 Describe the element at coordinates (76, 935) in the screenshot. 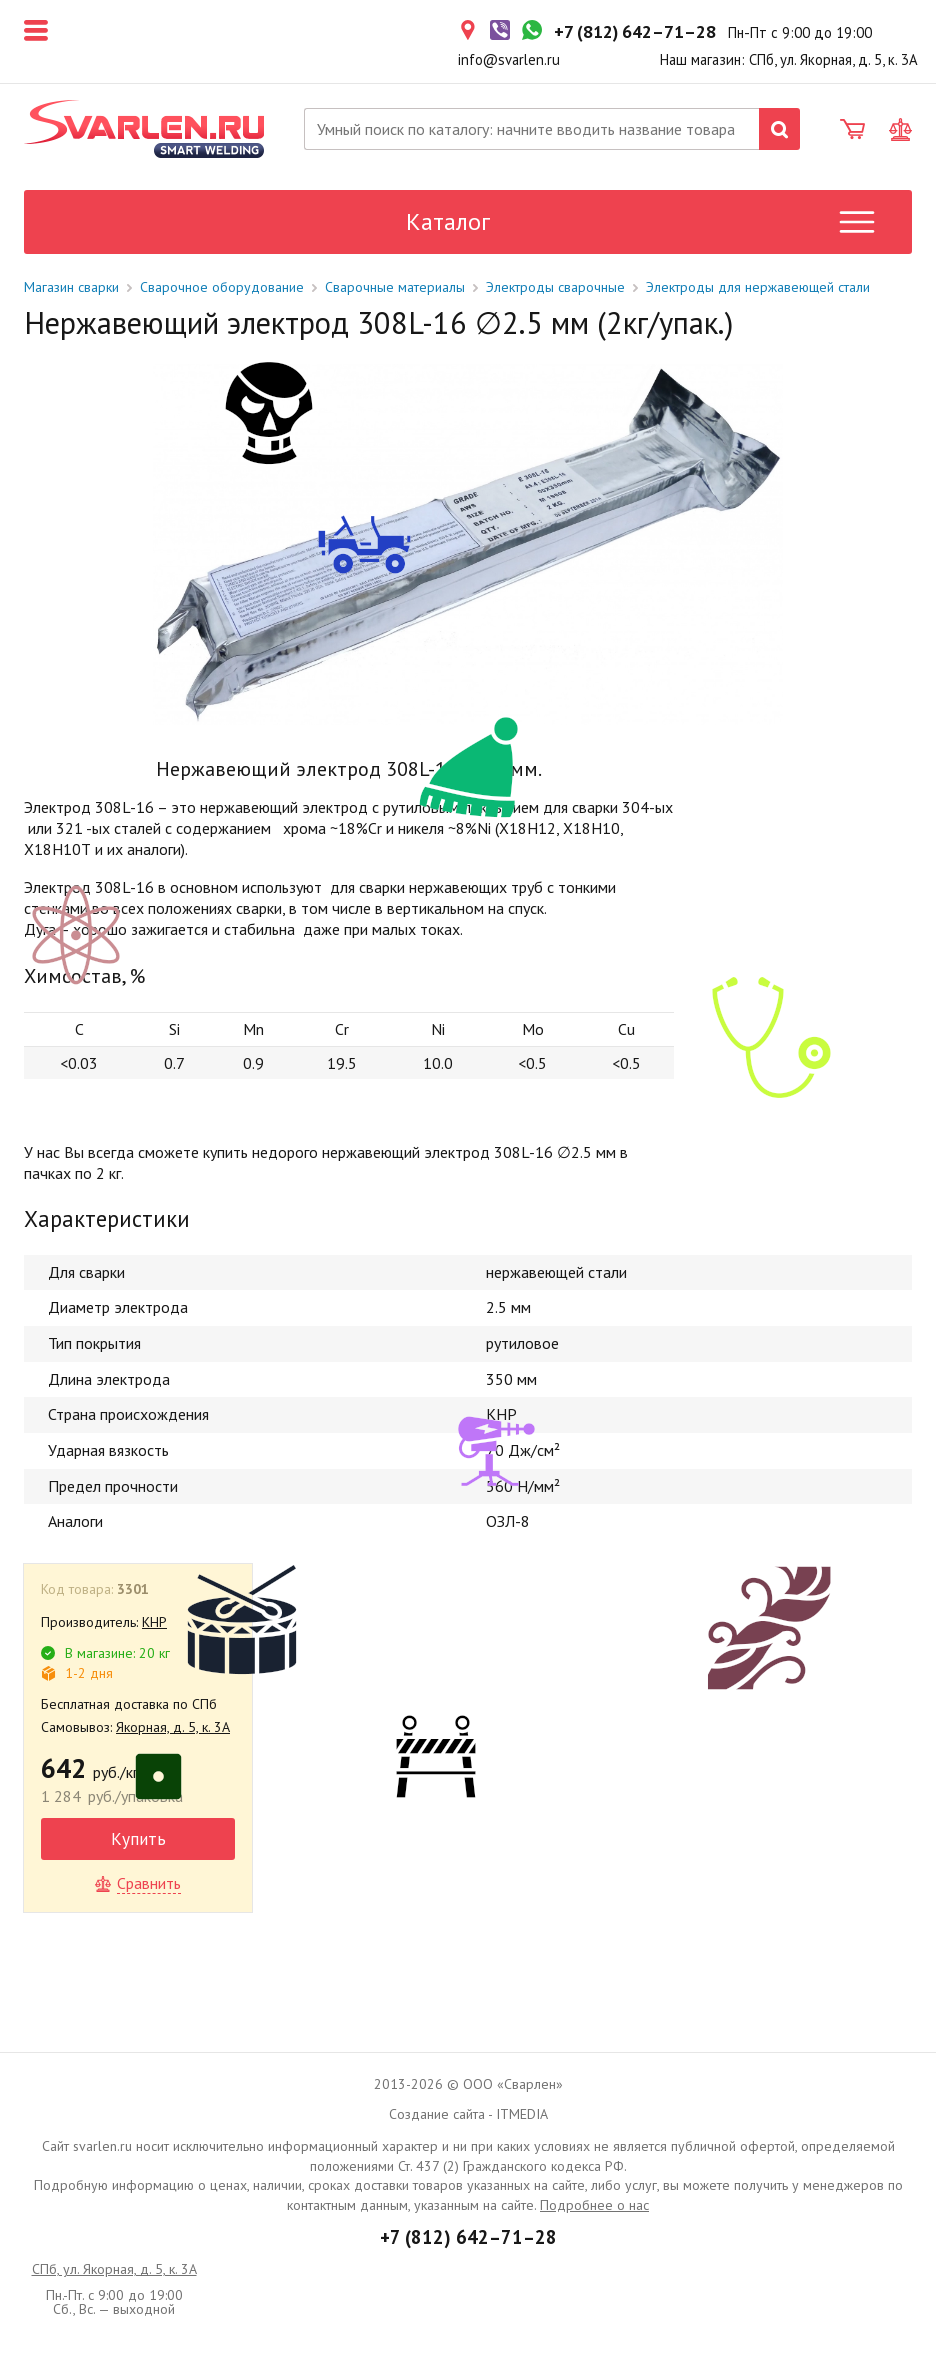

I see `access science or physics-related content` at that location.